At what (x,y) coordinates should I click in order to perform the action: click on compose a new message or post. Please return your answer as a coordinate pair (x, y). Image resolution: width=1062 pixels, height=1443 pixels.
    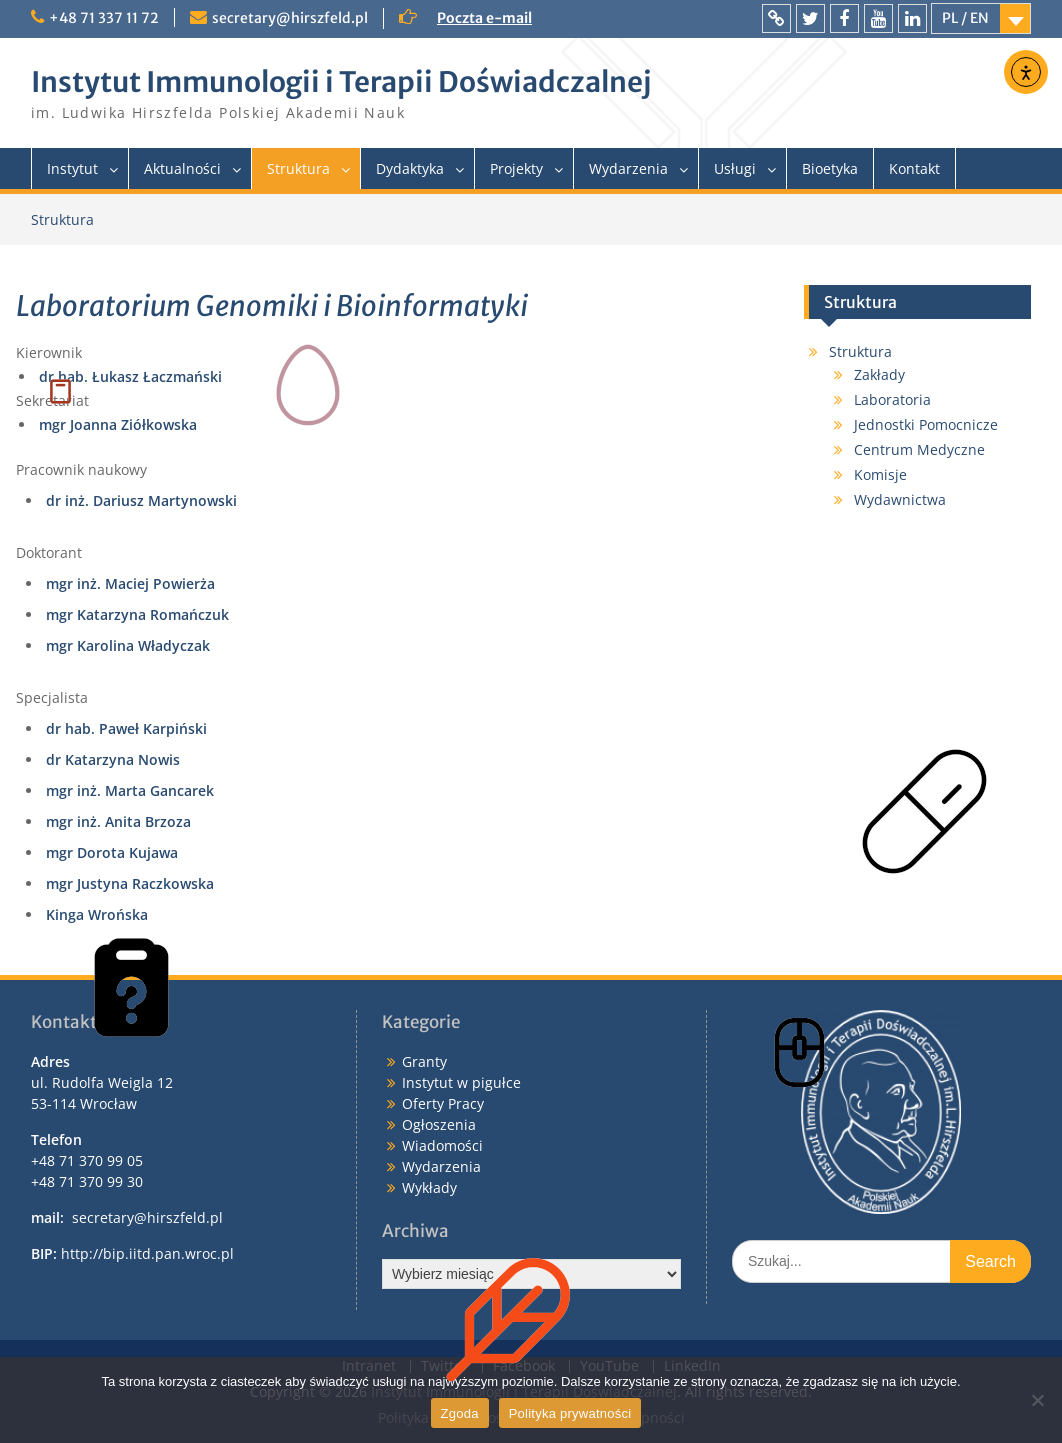
    Looking at the image, I should click on (506, 1322).